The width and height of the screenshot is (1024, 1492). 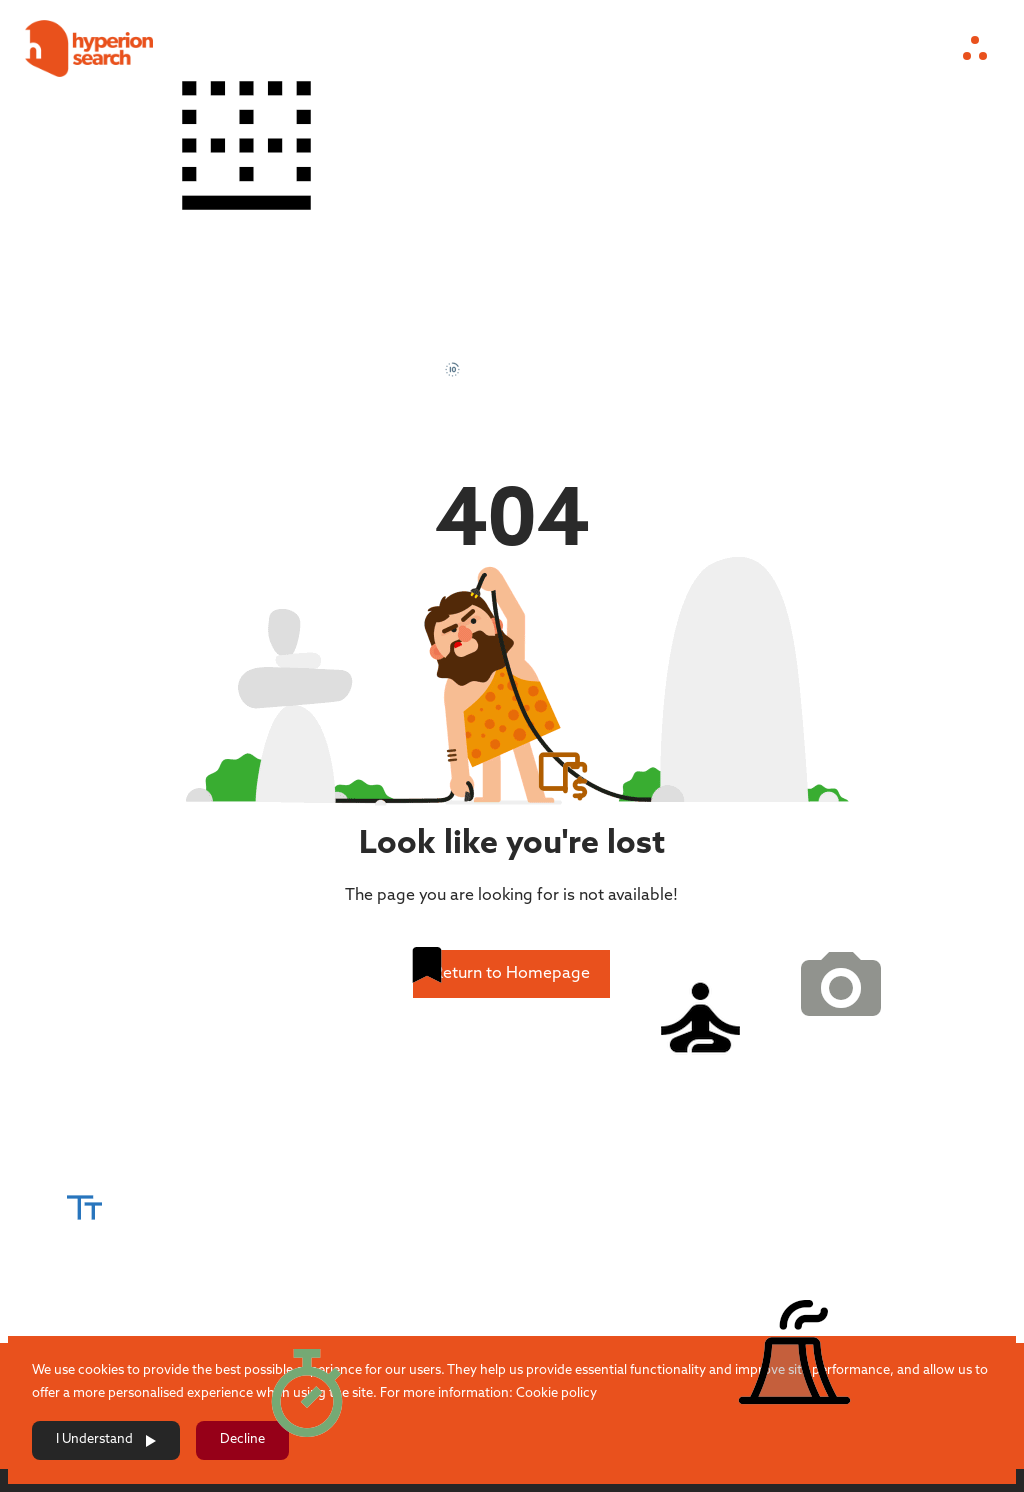 What do you see at coordinates (307, 1393) in the screenshot?
I see `set or start a timer` at bounding box center [307, 1393].